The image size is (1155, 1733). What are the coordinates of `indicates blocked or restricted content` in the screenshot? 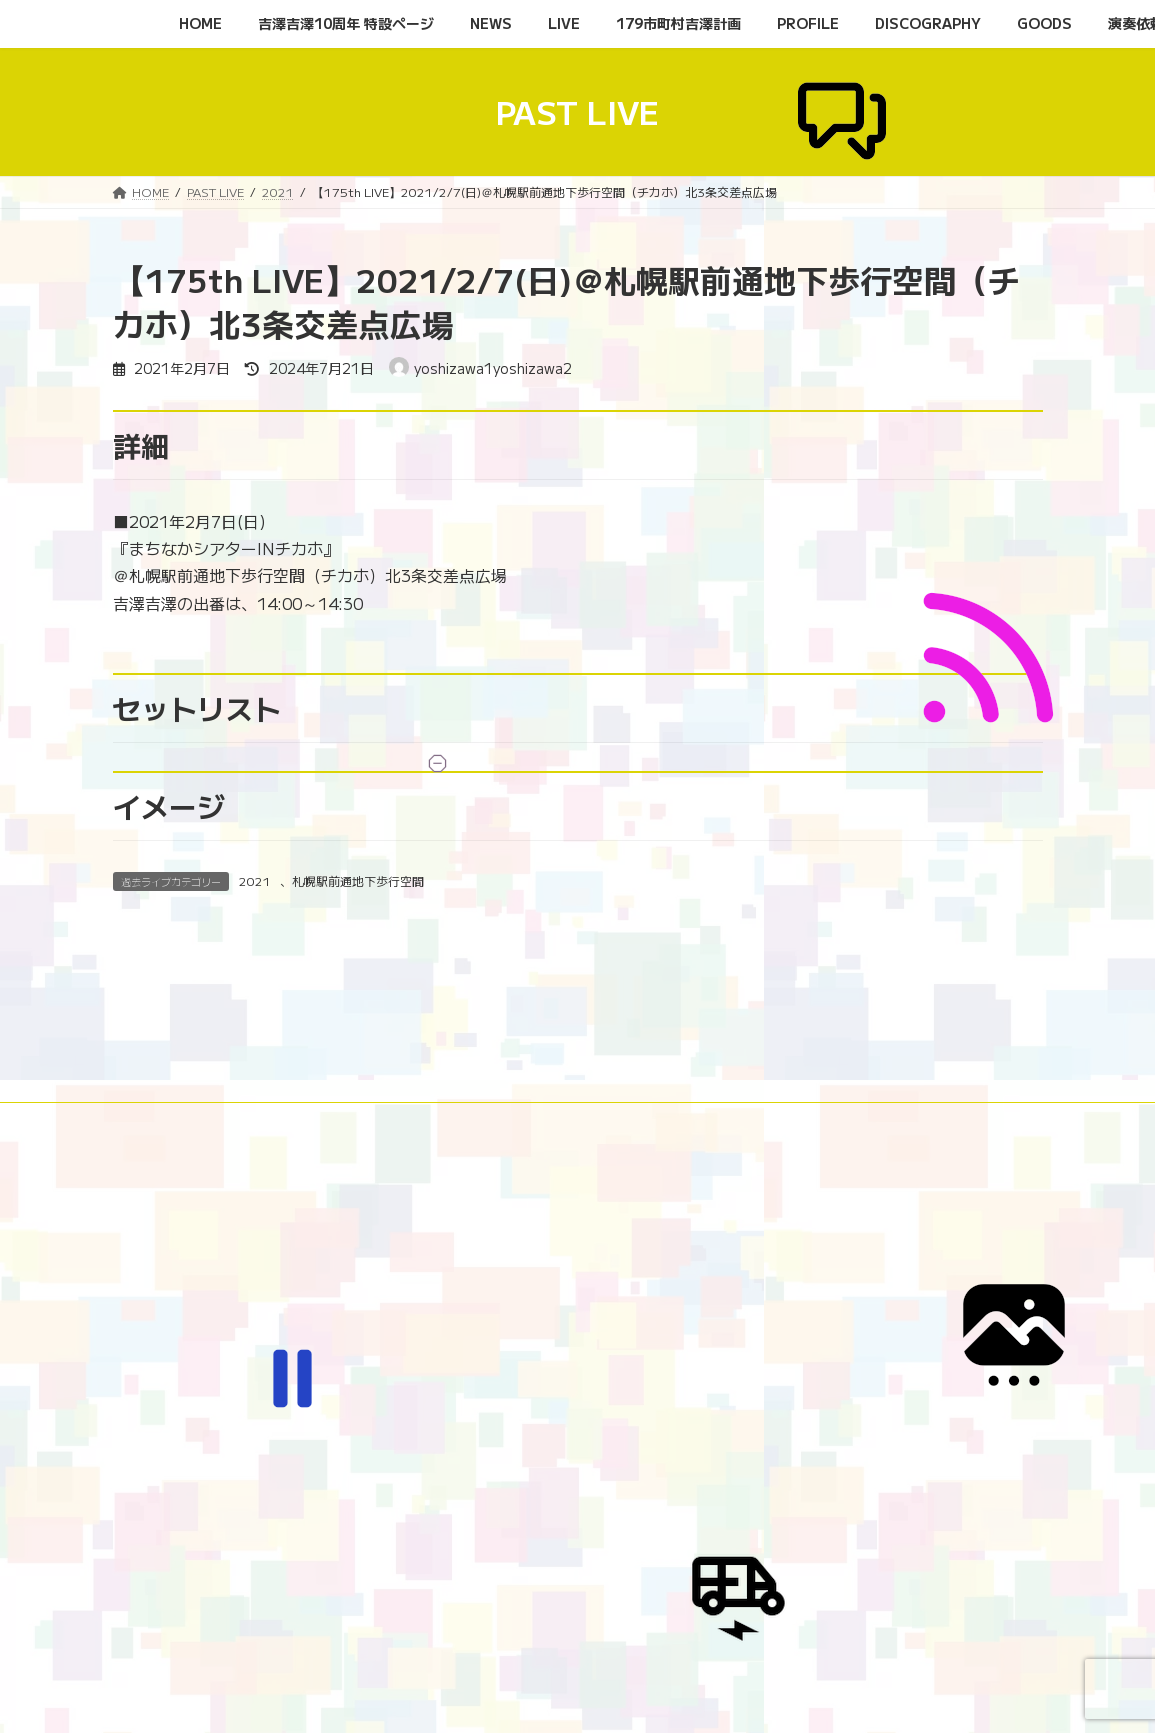 It's located at (437, 763).